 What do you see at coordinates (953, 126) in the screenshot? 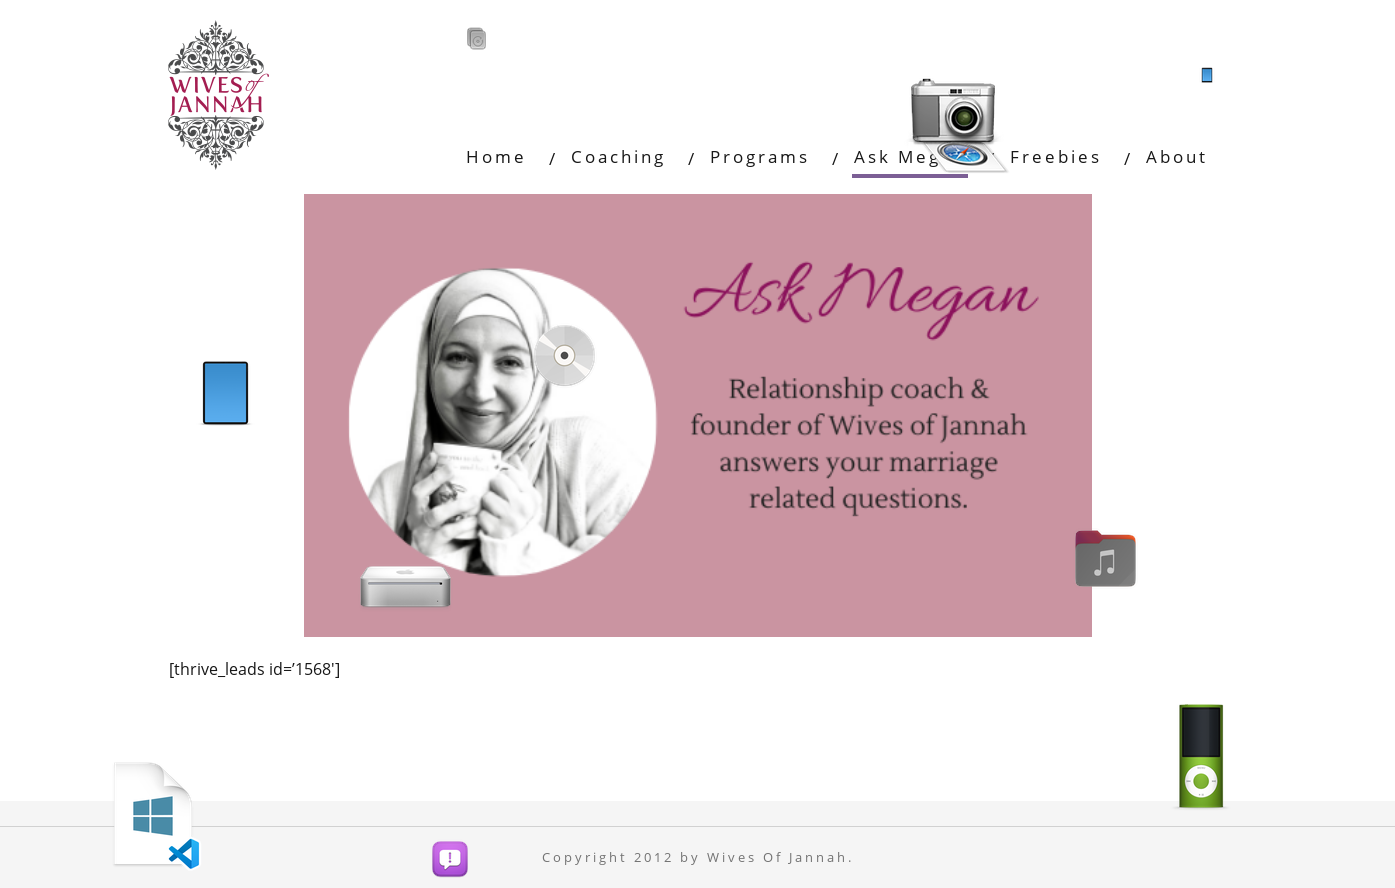
I see `create a web page from captured images` at bounding box center [953, 126].